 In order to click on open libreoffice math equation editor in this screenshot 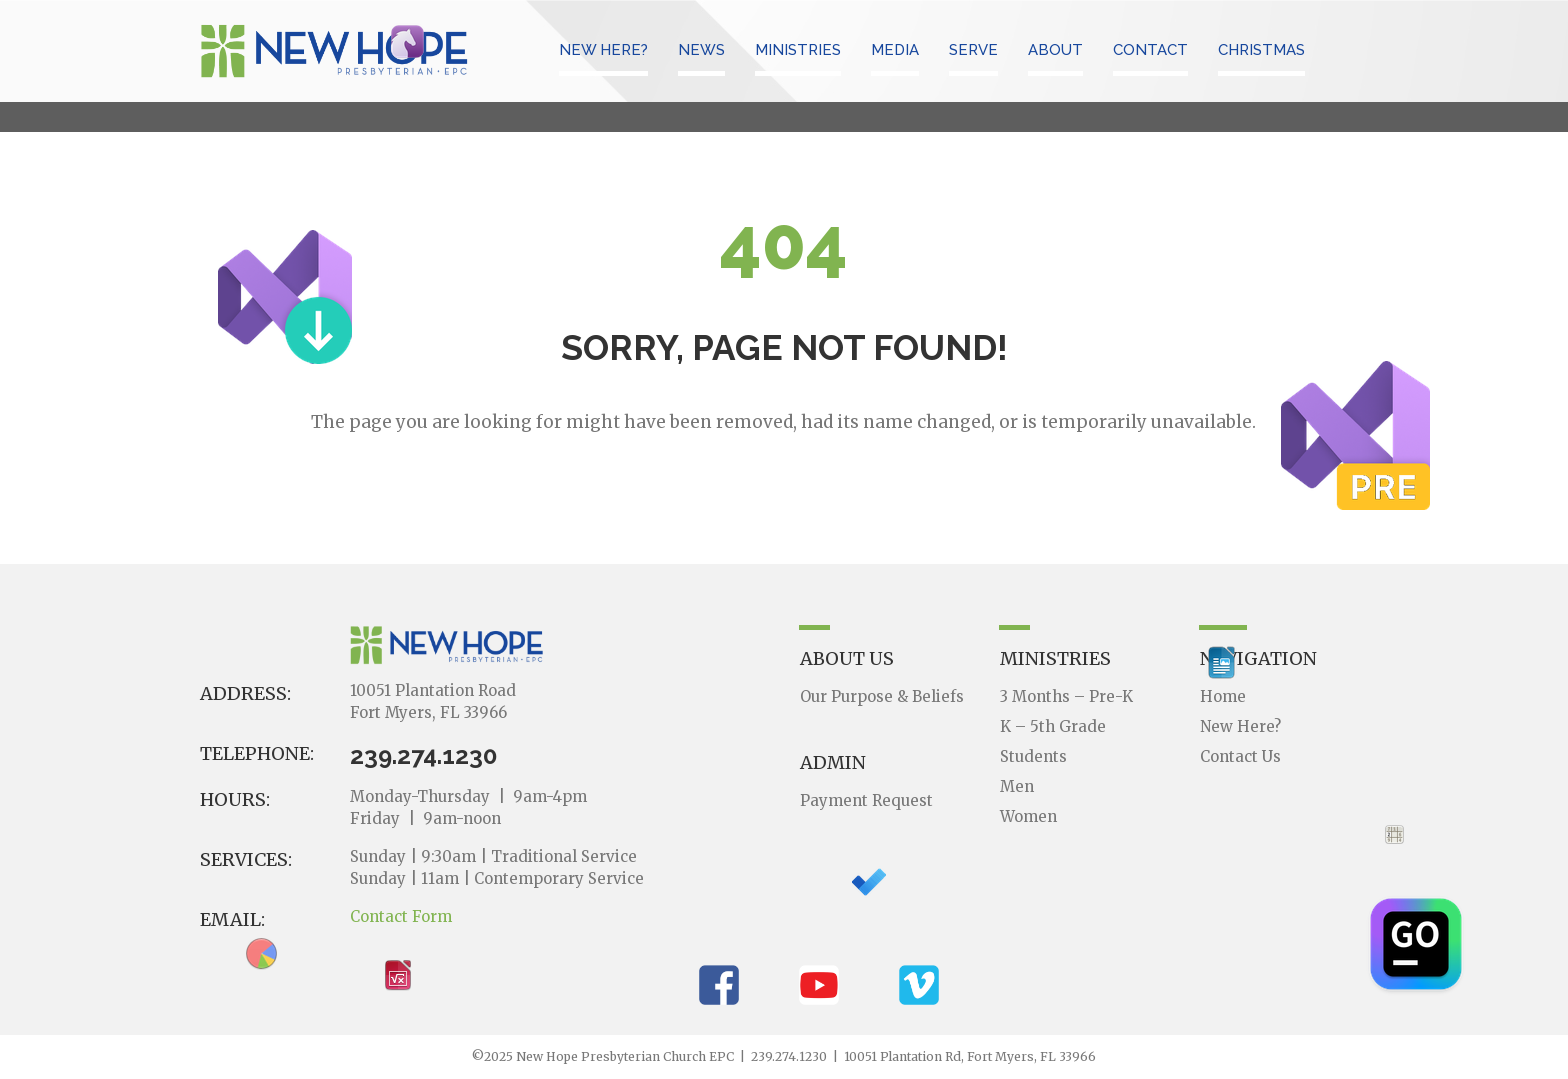, I will do `click(398, 975)`.